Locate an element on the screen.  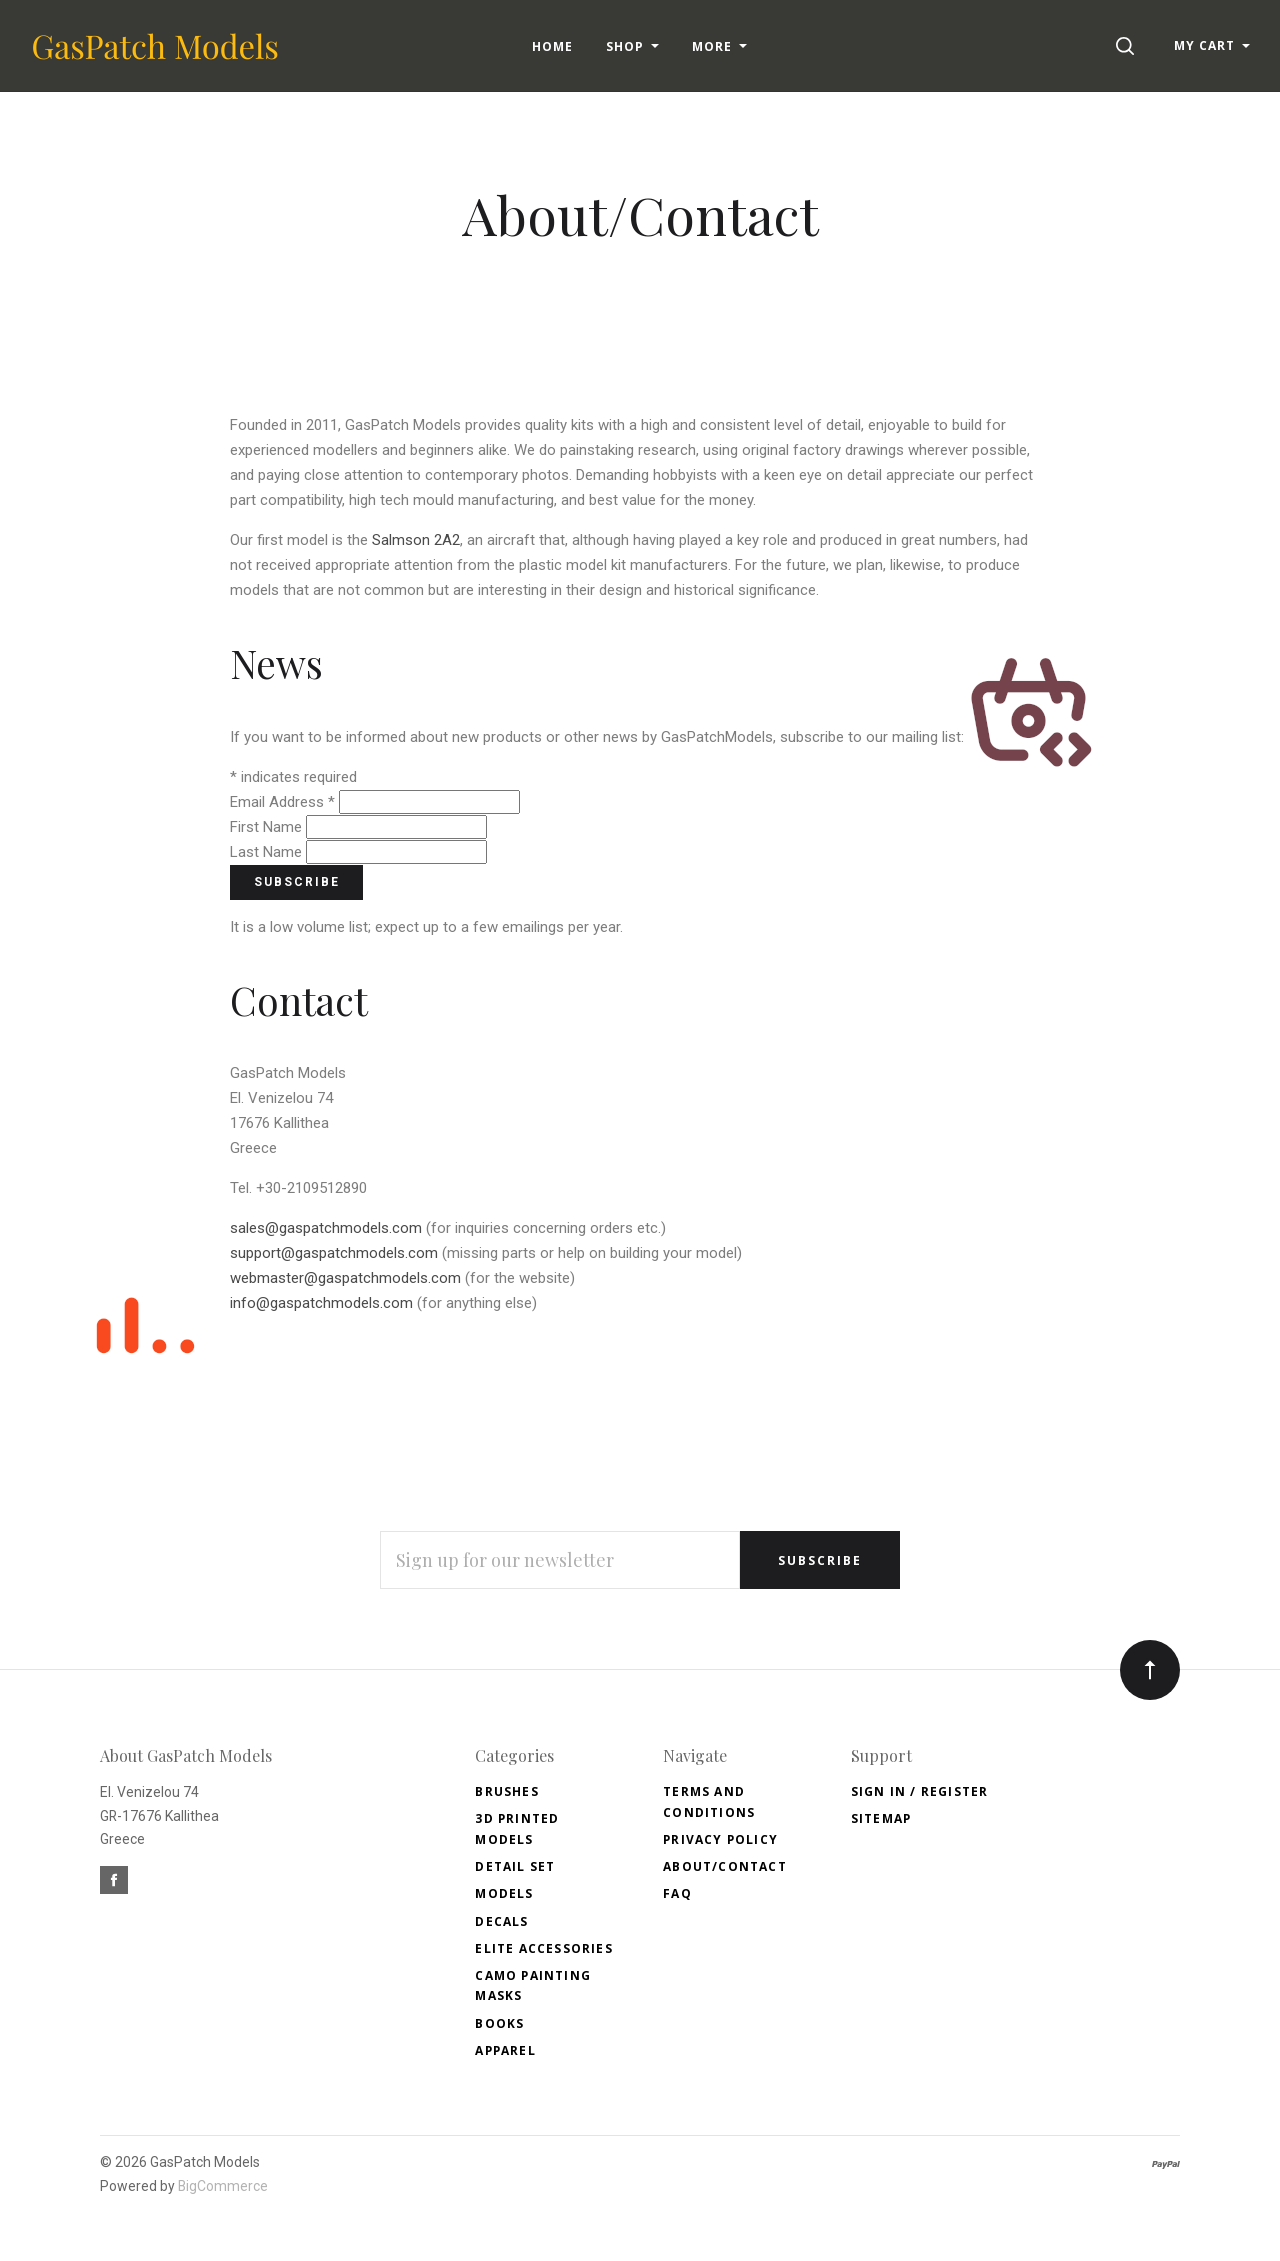
indicates moderate signal strength is located at coordinates (145, 1304).